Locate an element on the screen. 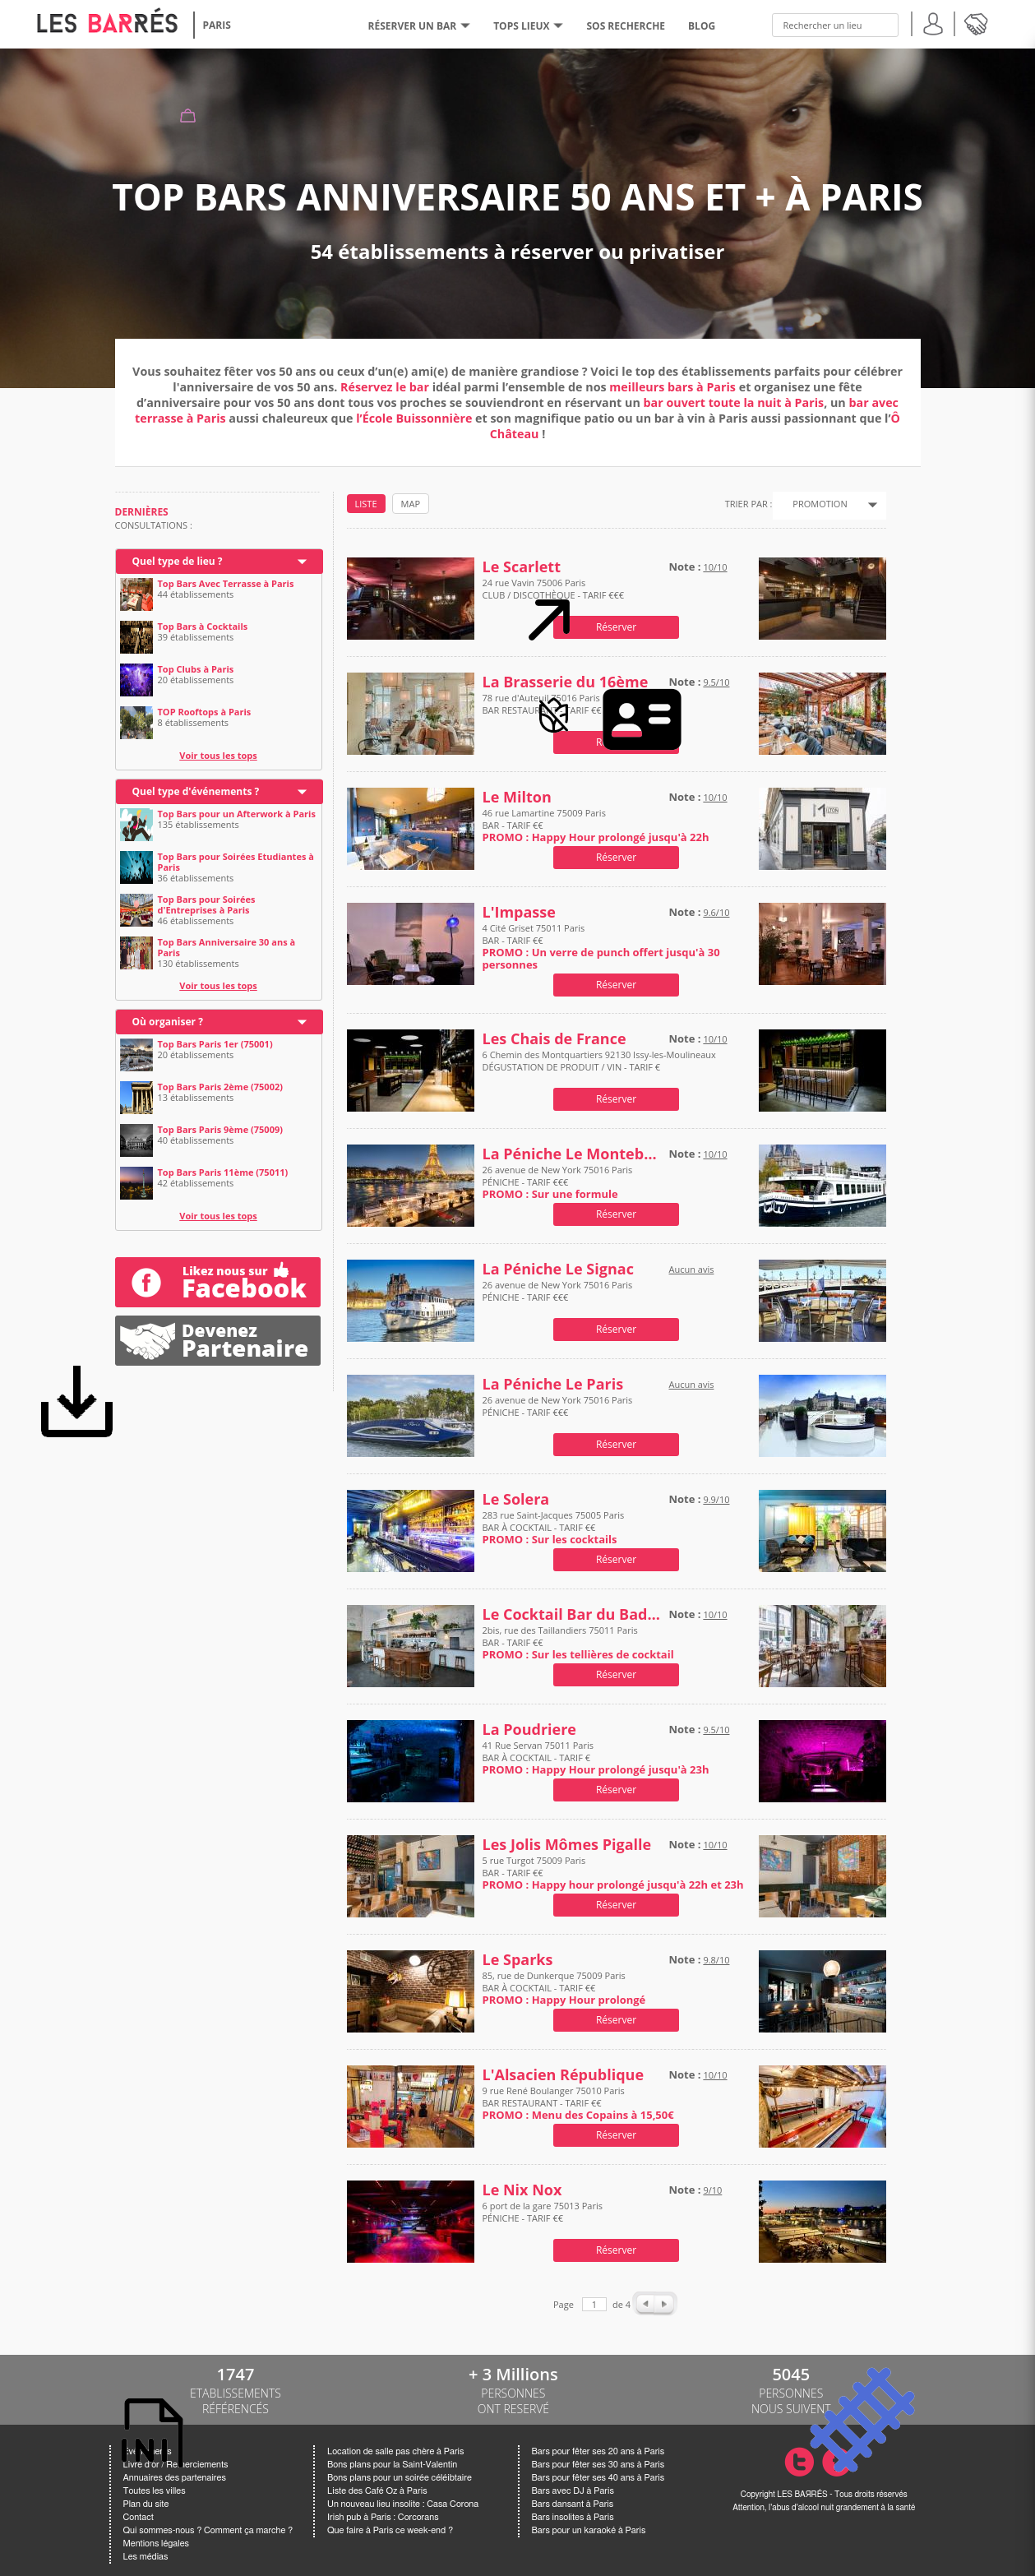 This screenshot has width=1035, height=2576. view your shopping bag is located at coordinates (187, 116).